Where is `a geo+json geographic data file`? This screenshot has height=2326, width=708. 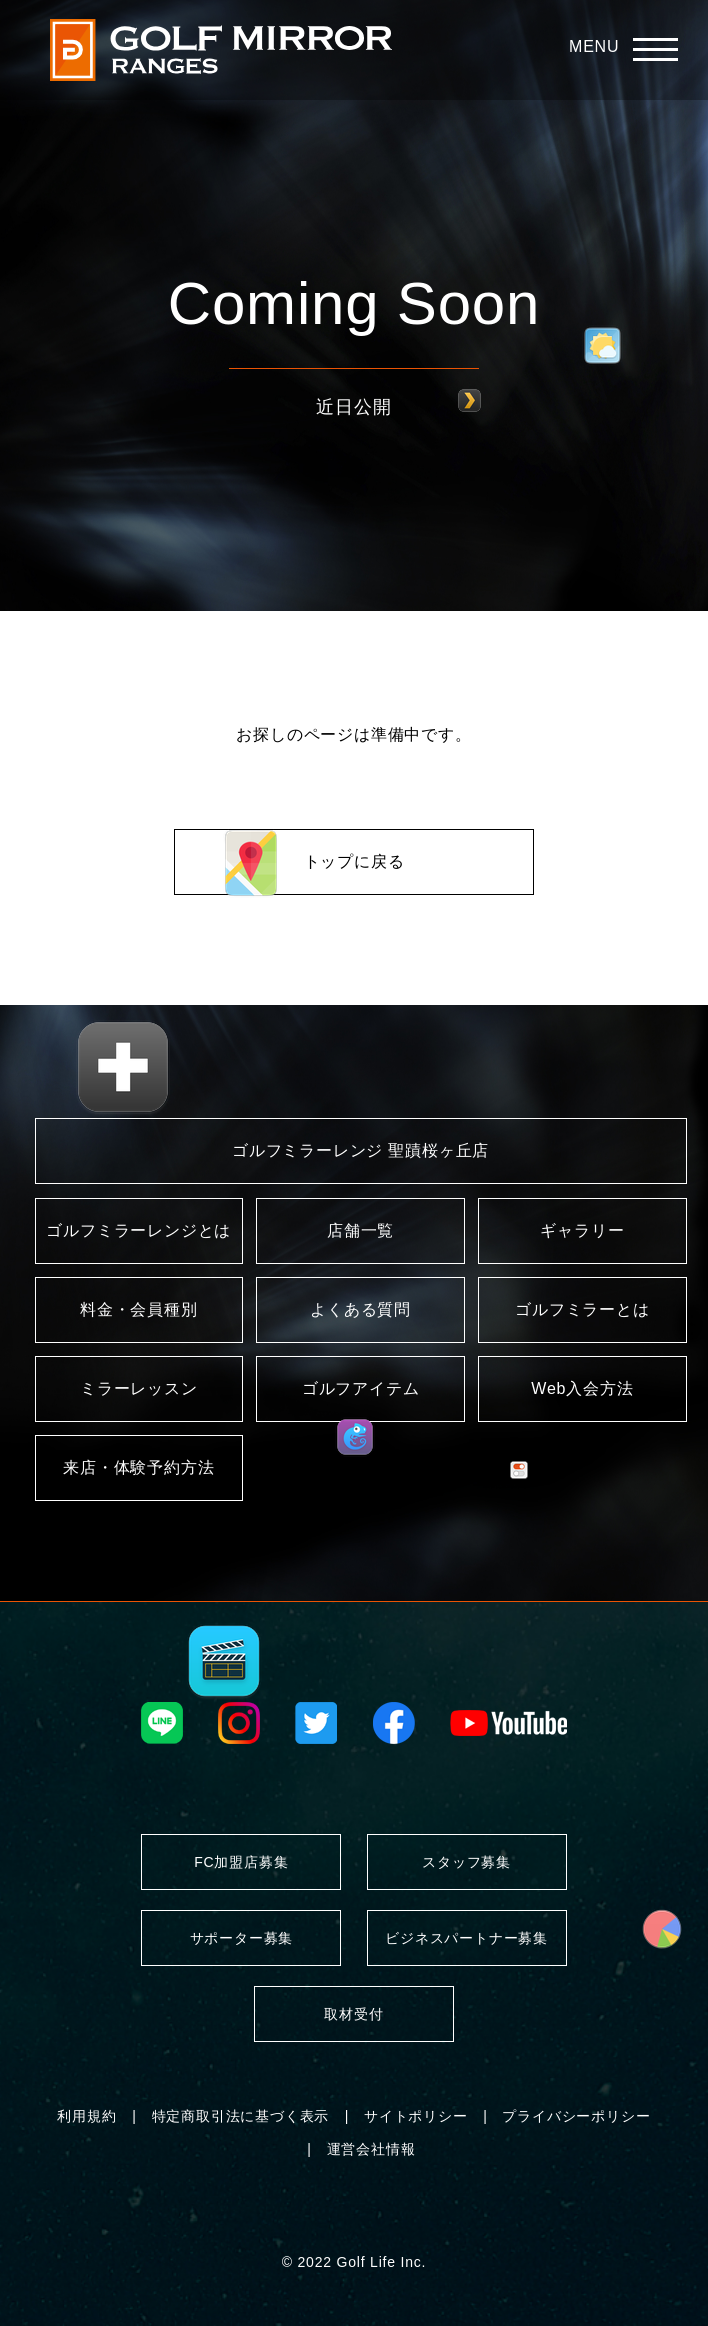
a geo+json geographic data file is located at coordinates (251, 863).